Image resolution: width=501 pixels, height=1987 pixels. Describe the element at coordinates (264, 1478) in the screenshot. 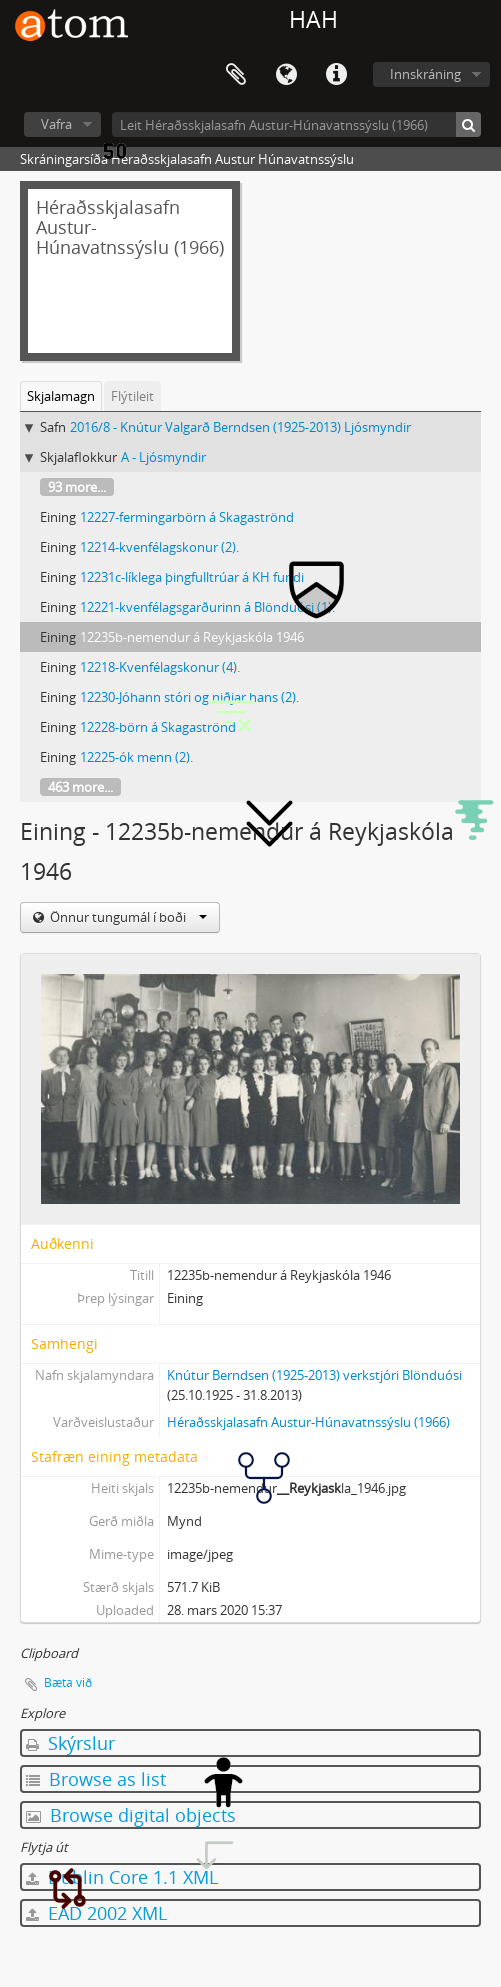

I see `fork a repository or branch` at that location.